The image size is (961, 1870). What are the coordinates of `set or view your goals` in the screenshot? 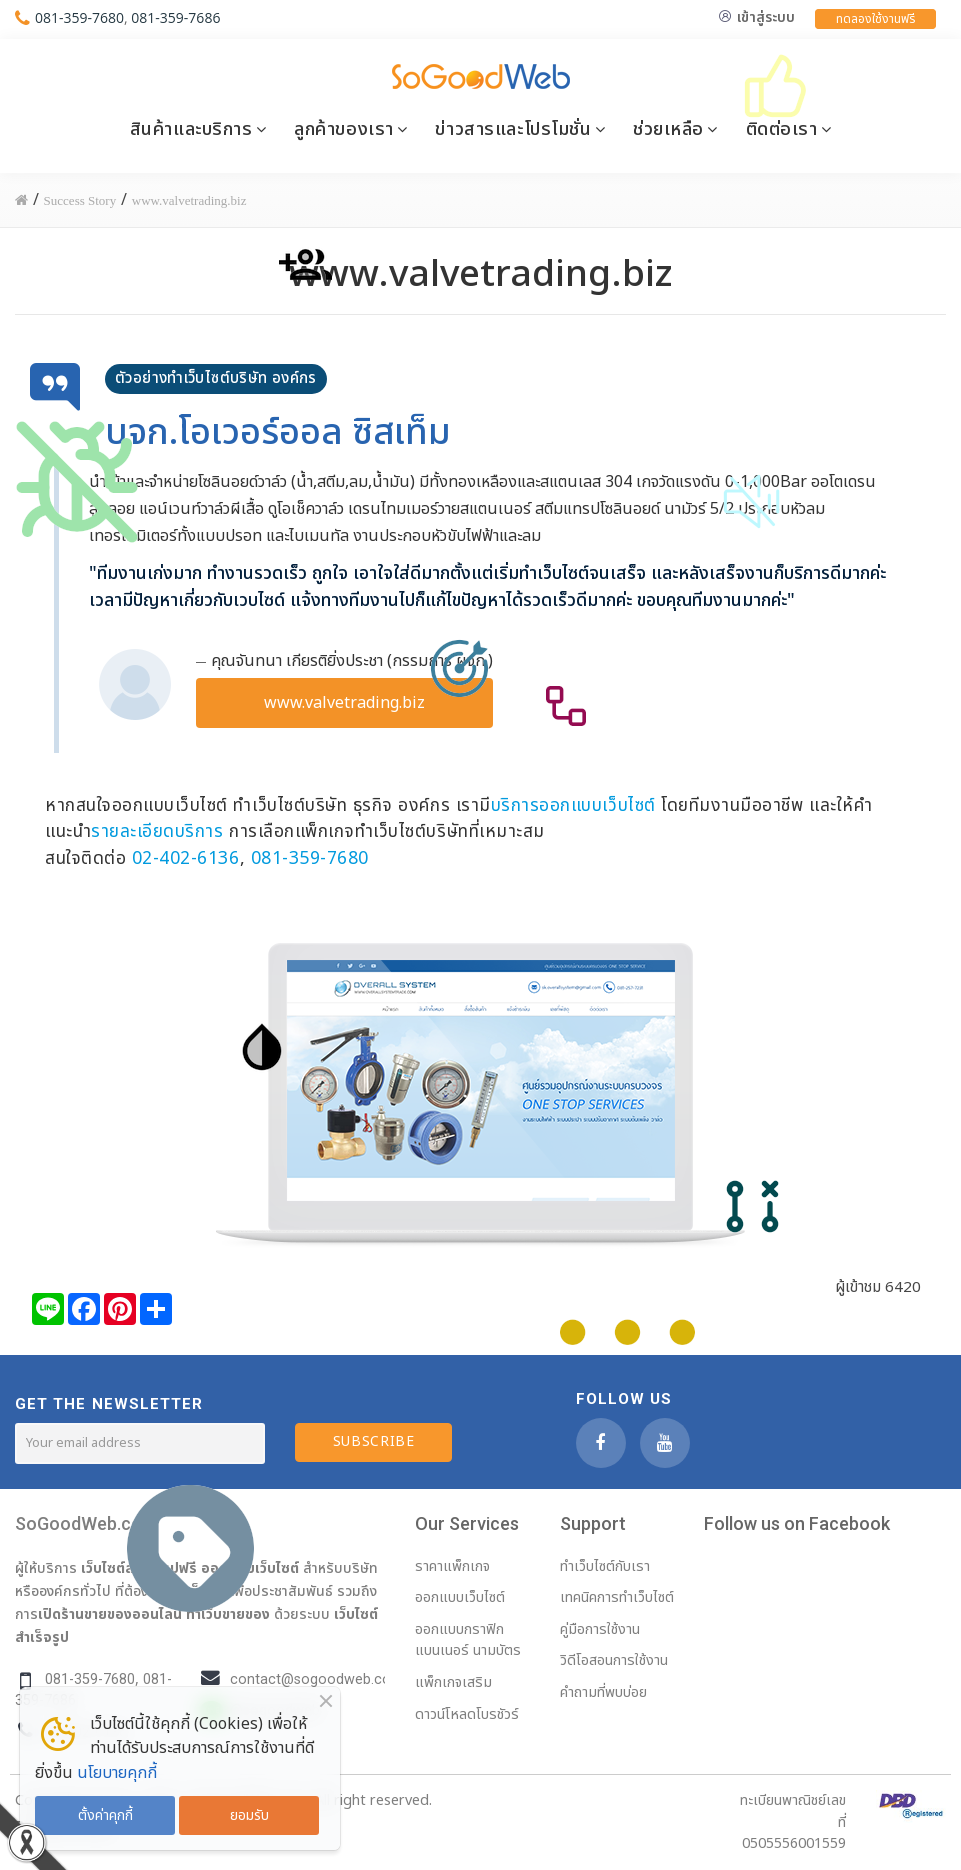 It's located at (459, 668).